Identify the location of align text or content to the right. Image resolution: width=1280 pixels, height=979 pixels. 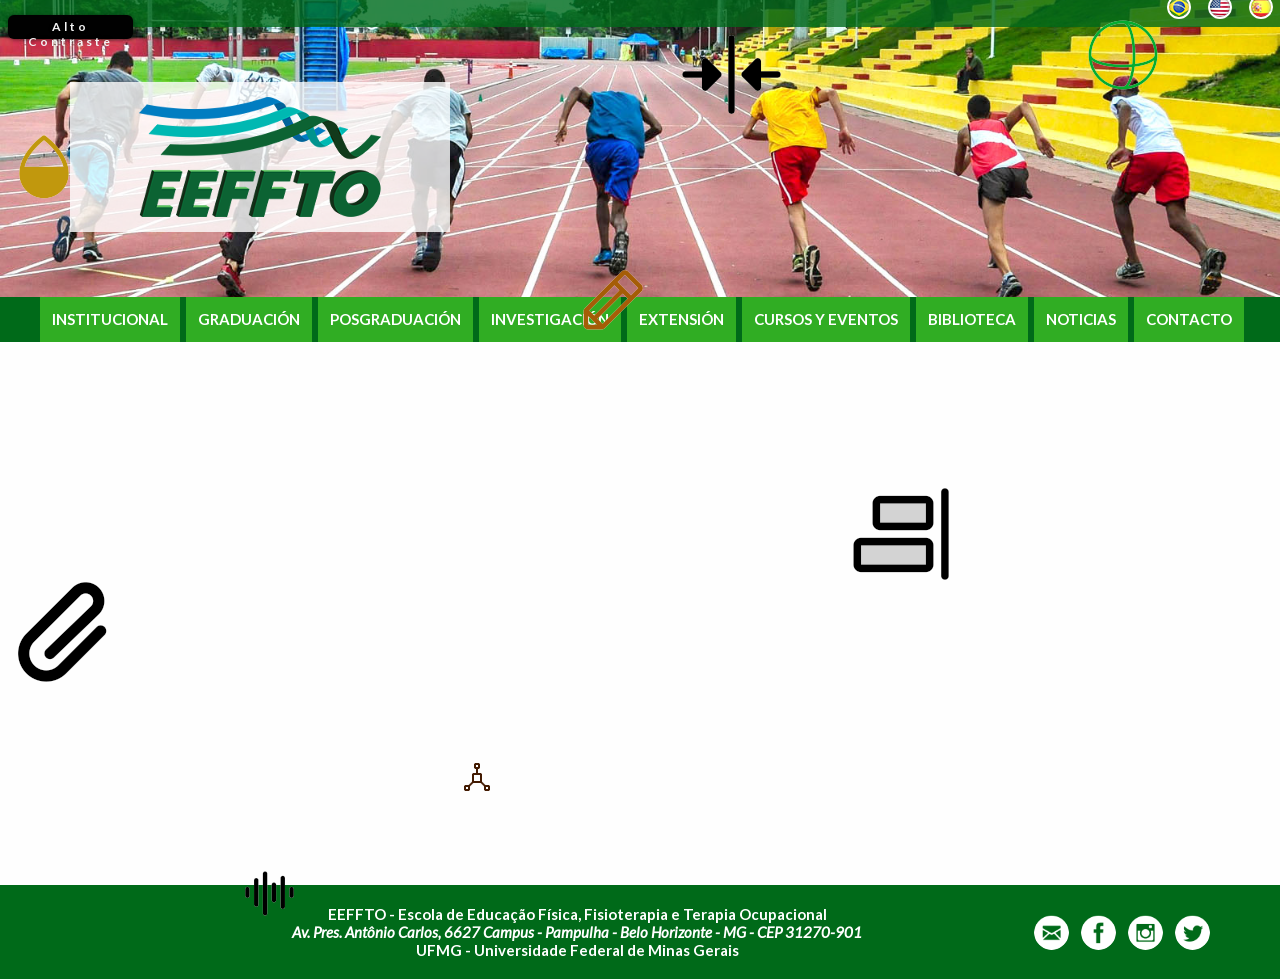
(903, 534).